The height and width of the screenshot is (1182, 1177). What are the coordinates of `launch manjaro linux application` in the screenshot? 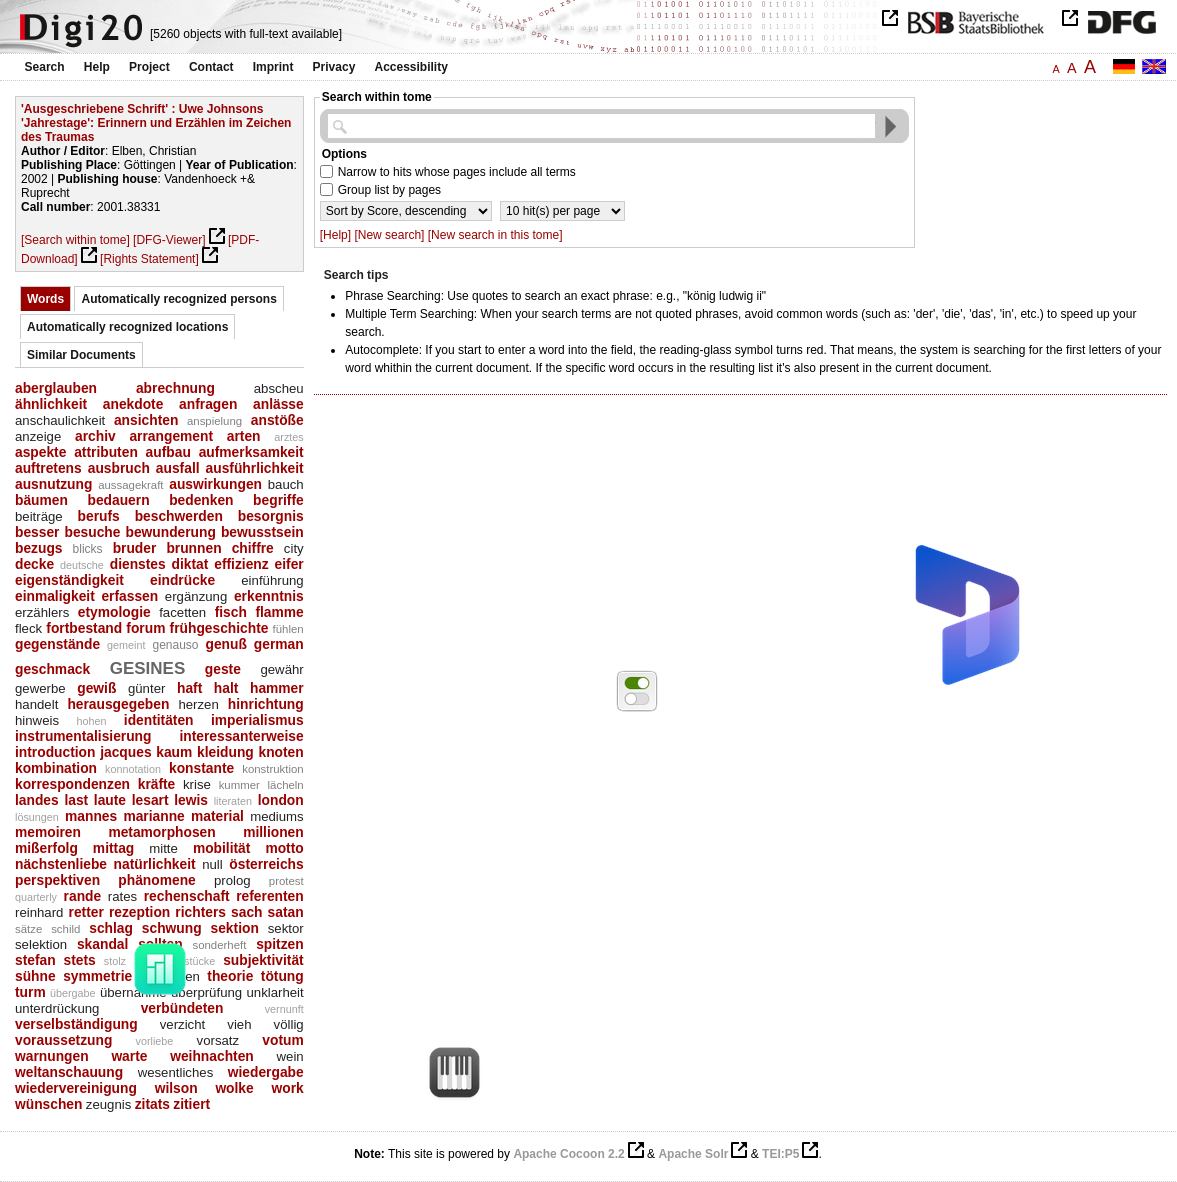 It's located at (160, 969).